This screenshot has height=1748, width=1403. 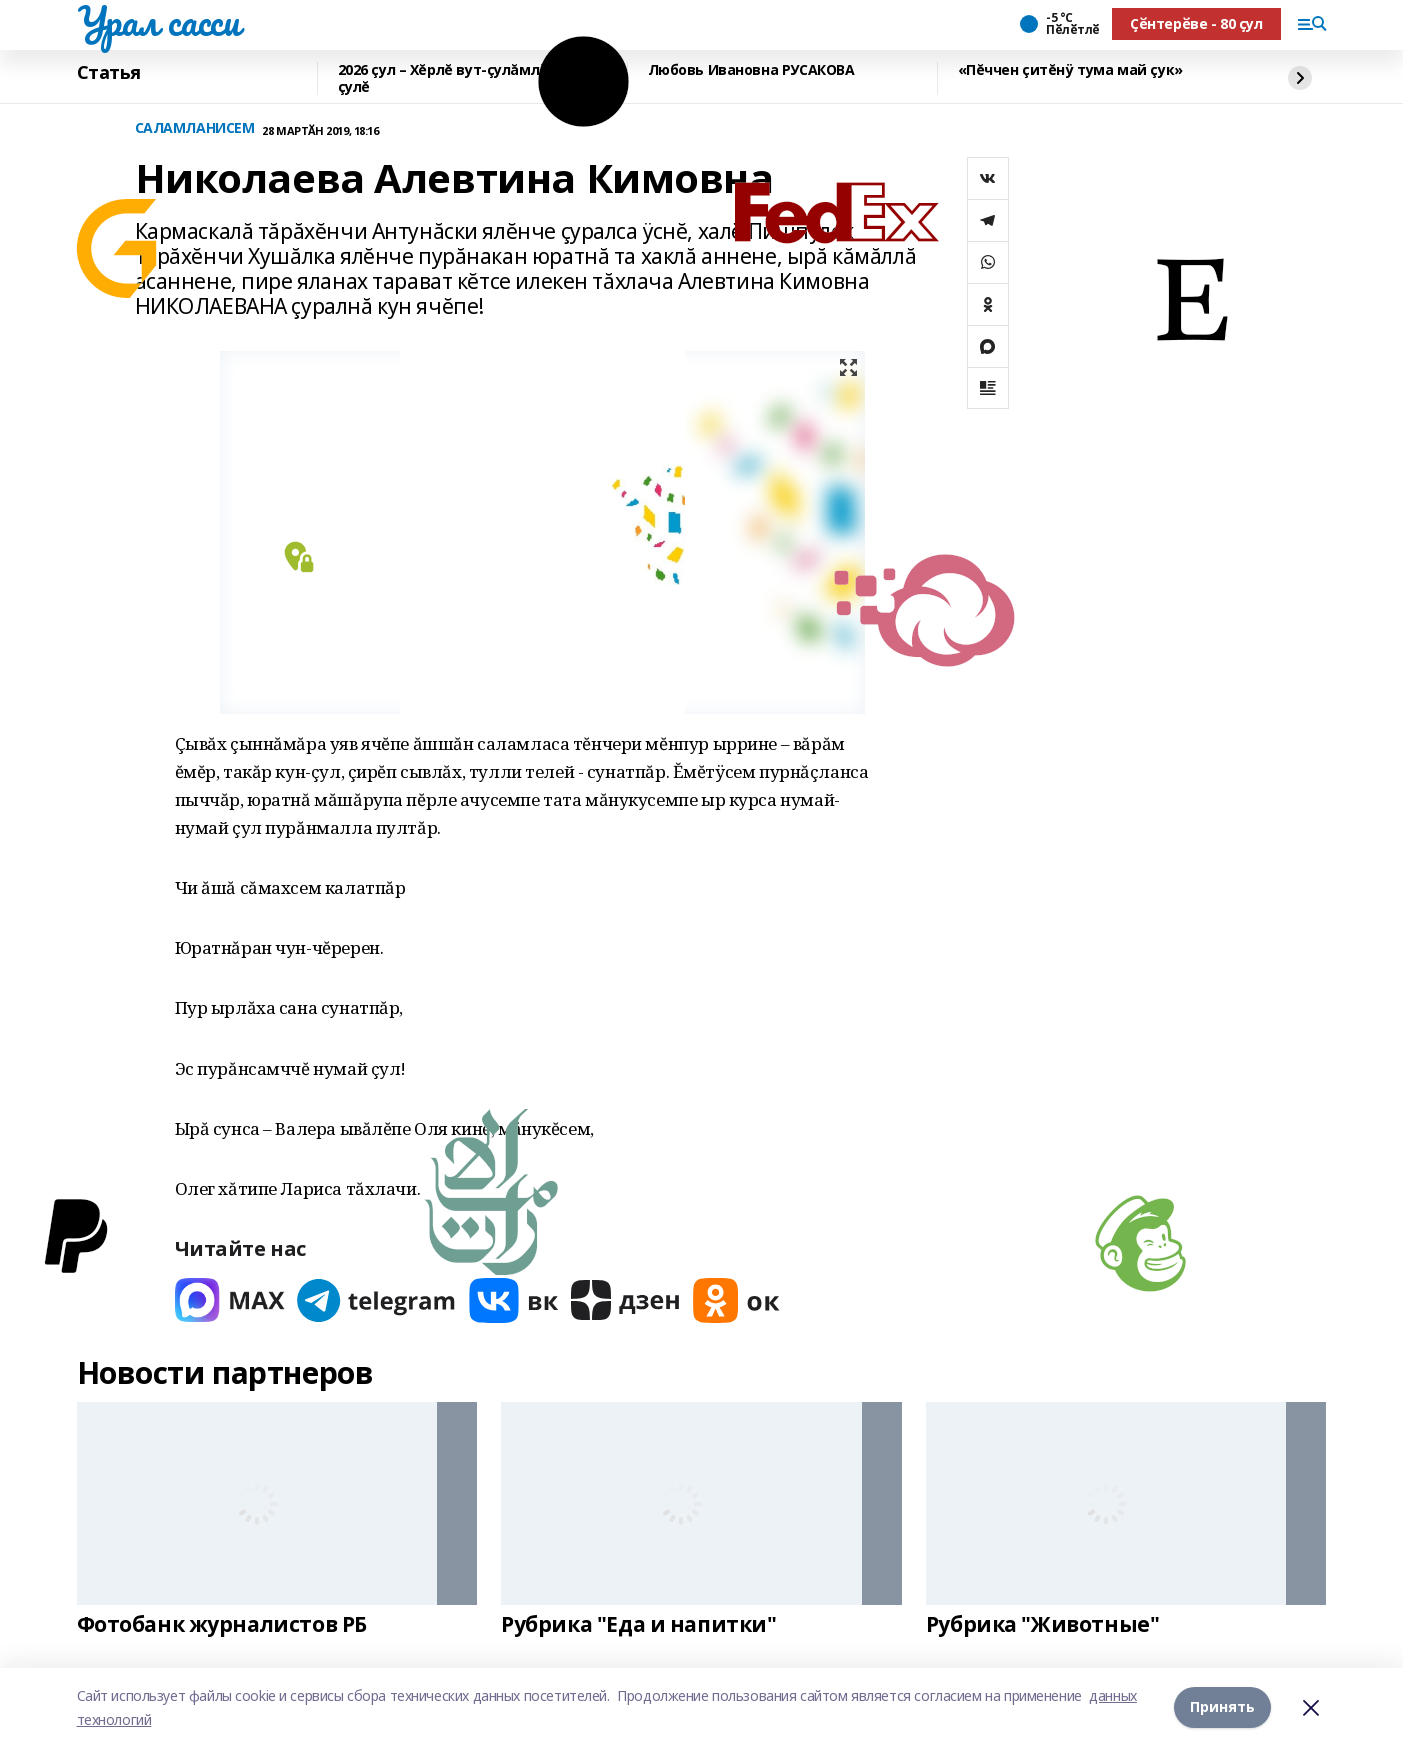 I want to click on indicates an unread notification or new item, so click(x=583, y=81).